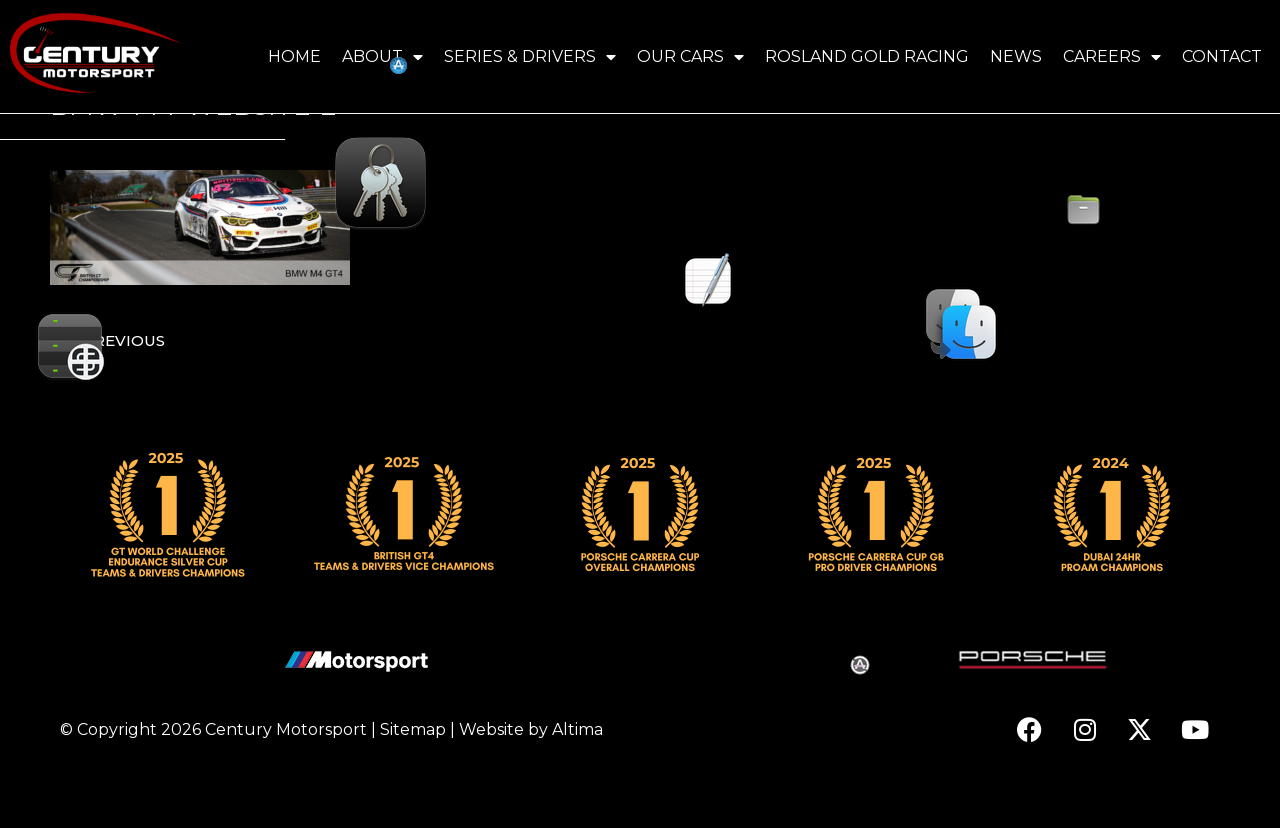 The width and height of the screenshot is (1280, 828). Describe the element at coordinates (1083, 209) in the screenshot. I see `open the file manager` at that location.